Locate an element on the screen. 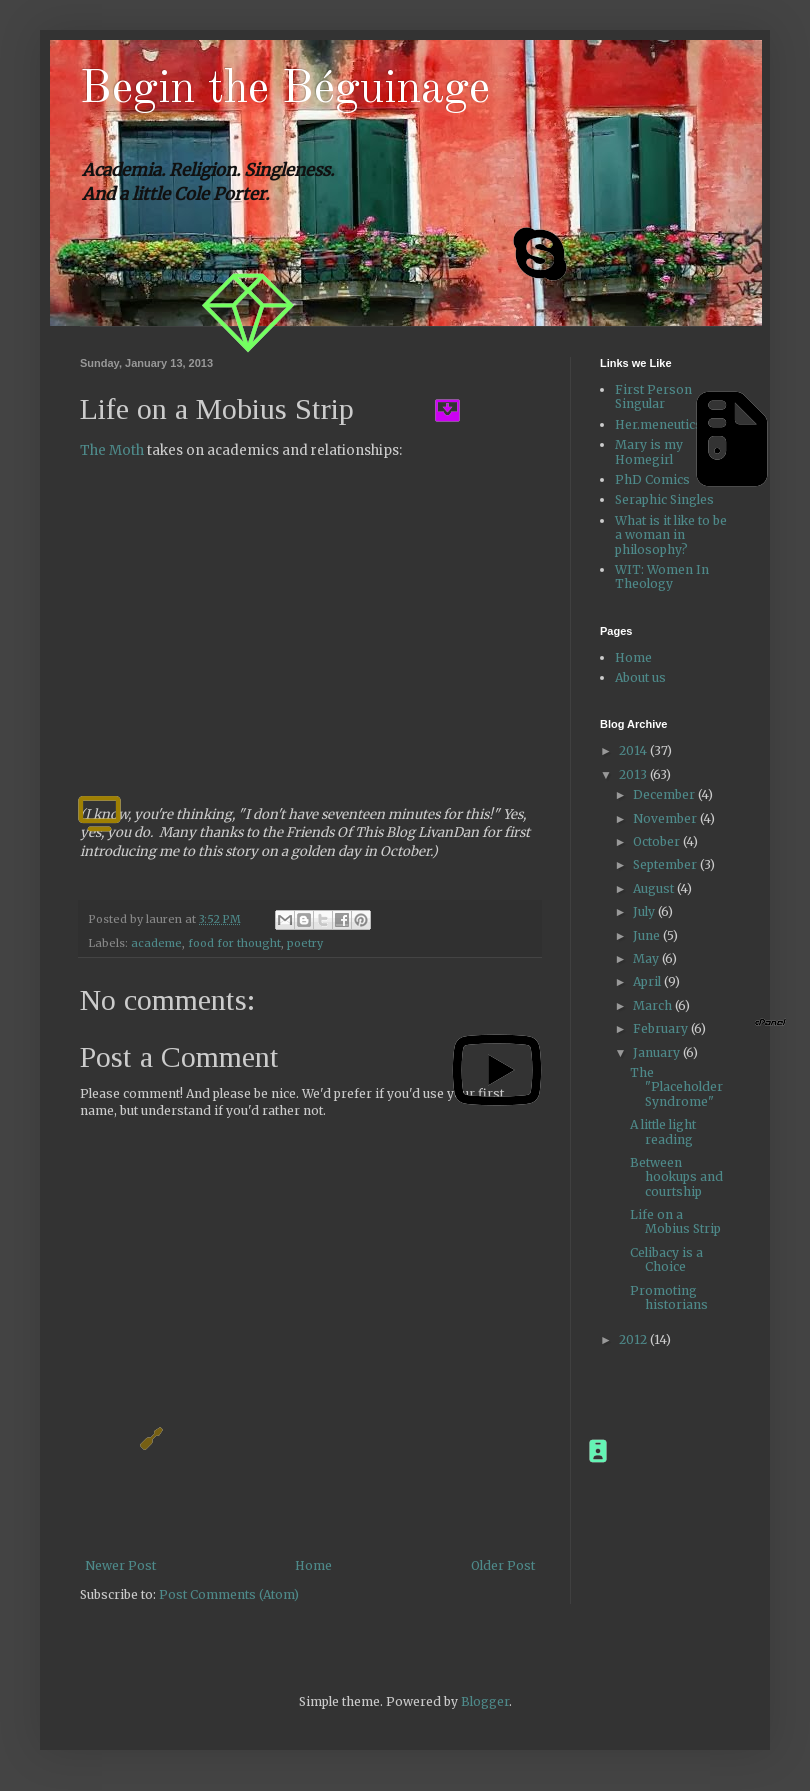 Image resolution: width=810 pixels, height=1791 pixels. access cPanel web hosting control panel is located at coordinates (770, 1022).